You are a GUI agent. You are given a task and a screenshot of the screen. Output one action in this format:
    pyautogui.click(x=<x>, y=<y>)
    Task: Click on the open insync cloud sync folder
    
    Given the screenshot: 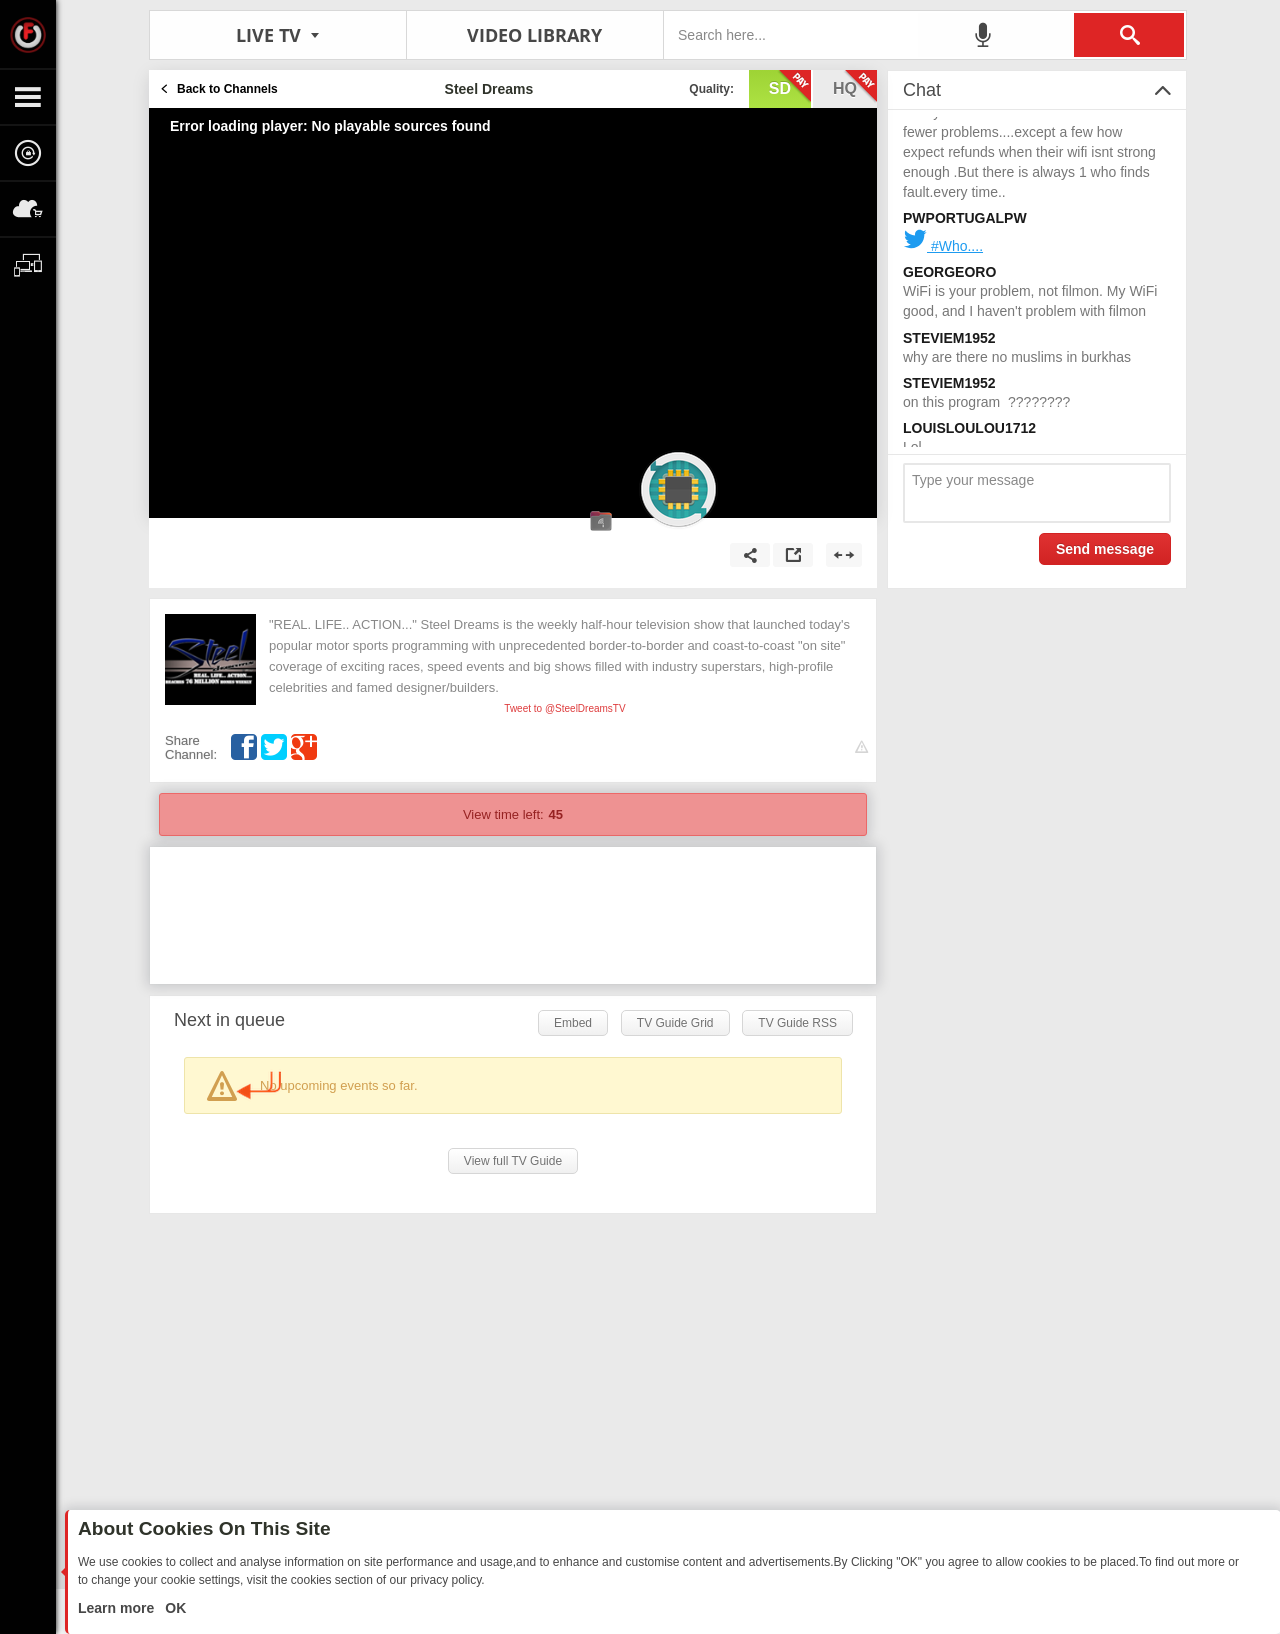 What is the action you would take?
    pyautogui.click(x=601, y=521)
    